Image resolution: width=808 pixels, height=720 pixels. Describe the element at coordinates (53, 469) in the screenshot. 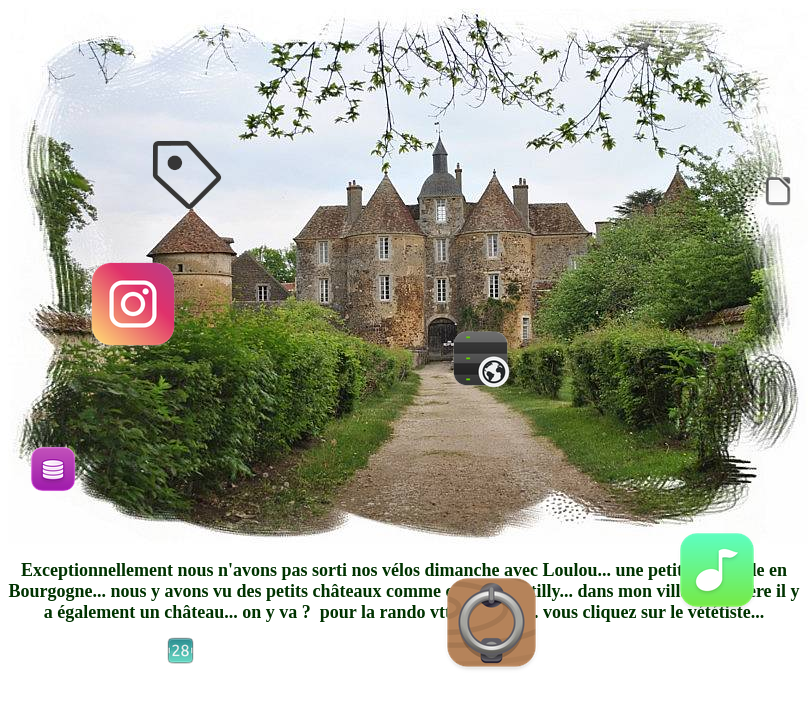

I see `open LibreOffice Base database application` at that location.